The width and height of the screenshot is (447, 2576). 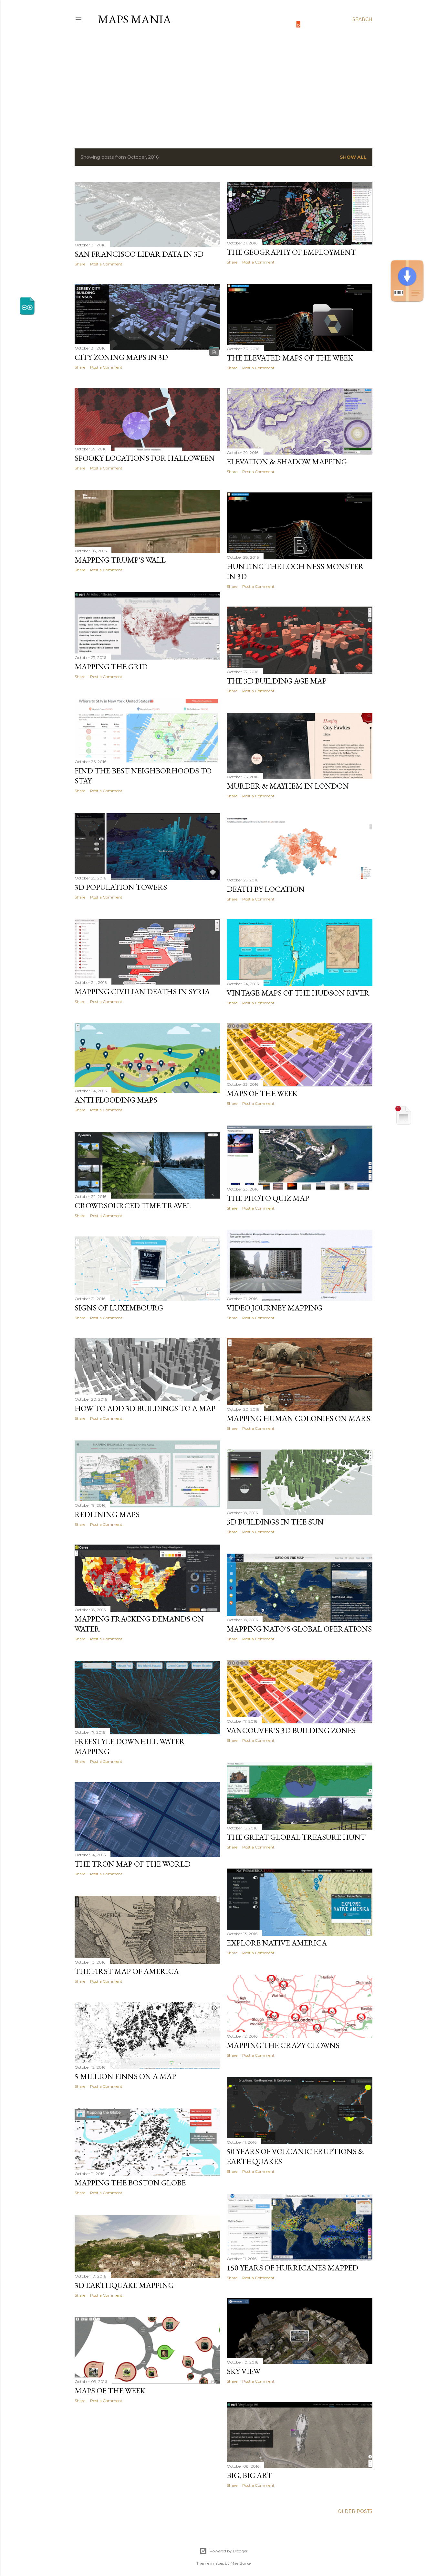 I want to click on open the ubuntu system menu, so click(x=298, y=24).